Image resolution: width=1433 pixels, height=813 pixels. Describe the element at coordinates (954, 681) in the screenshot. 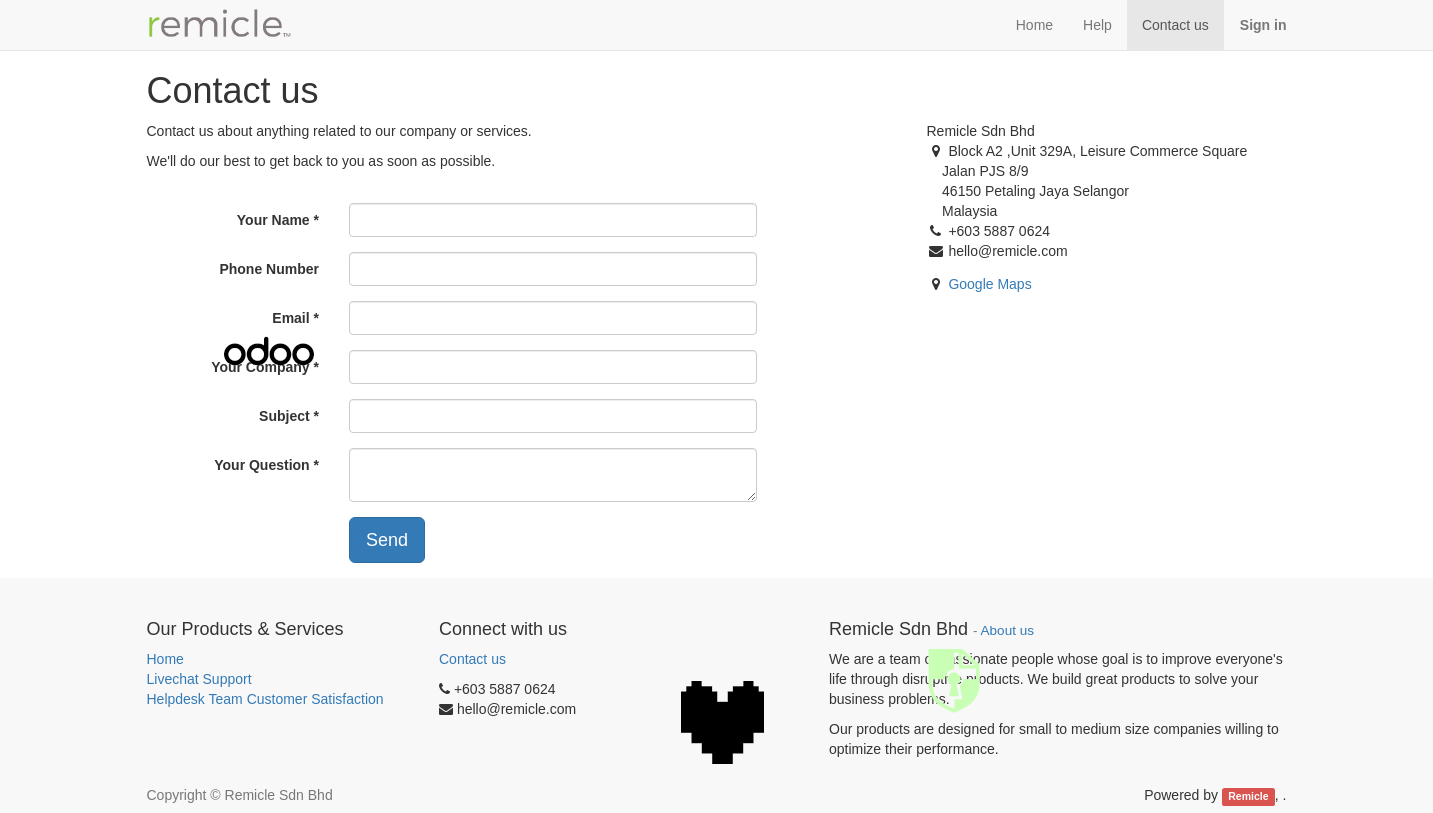

I see `open cryptpad secure document editor` at that location.